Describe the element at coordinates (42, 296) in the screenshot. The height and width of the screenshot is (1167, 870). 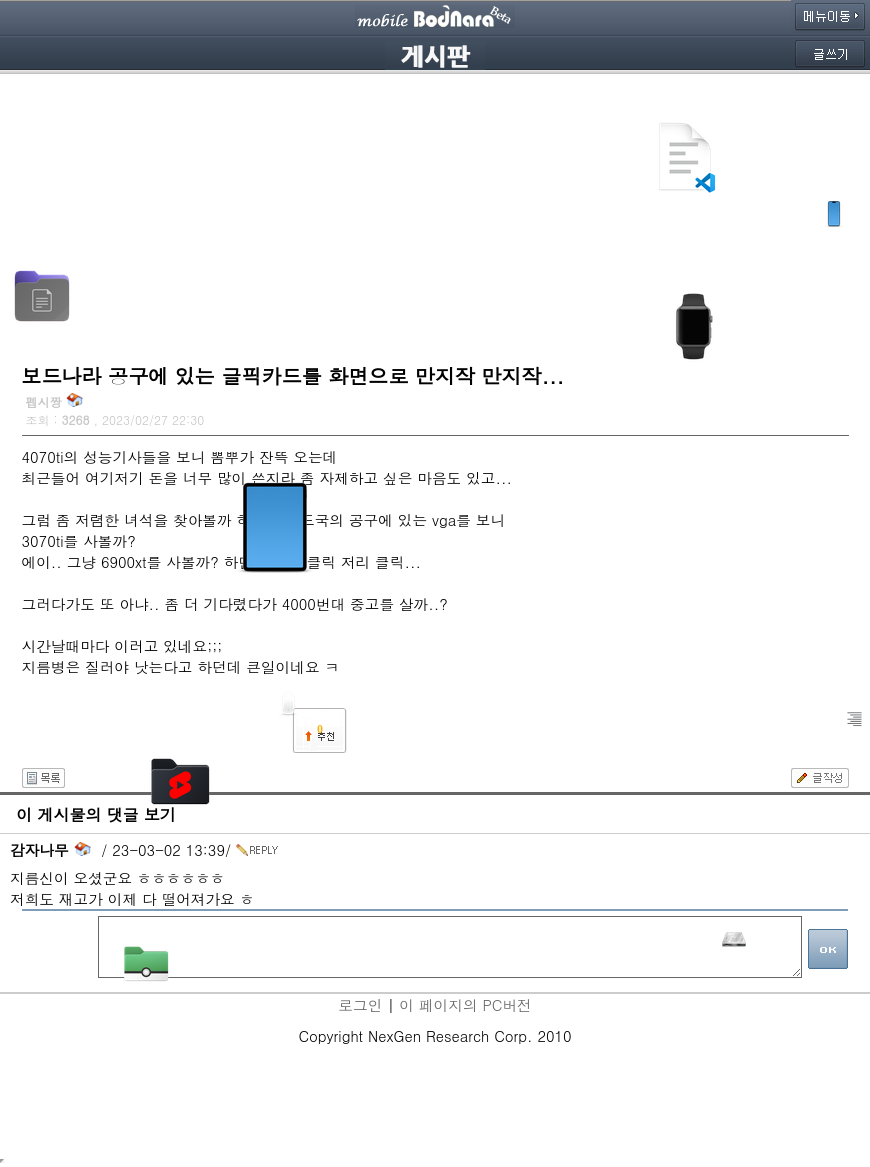
I see `open your documents folder` at that location.